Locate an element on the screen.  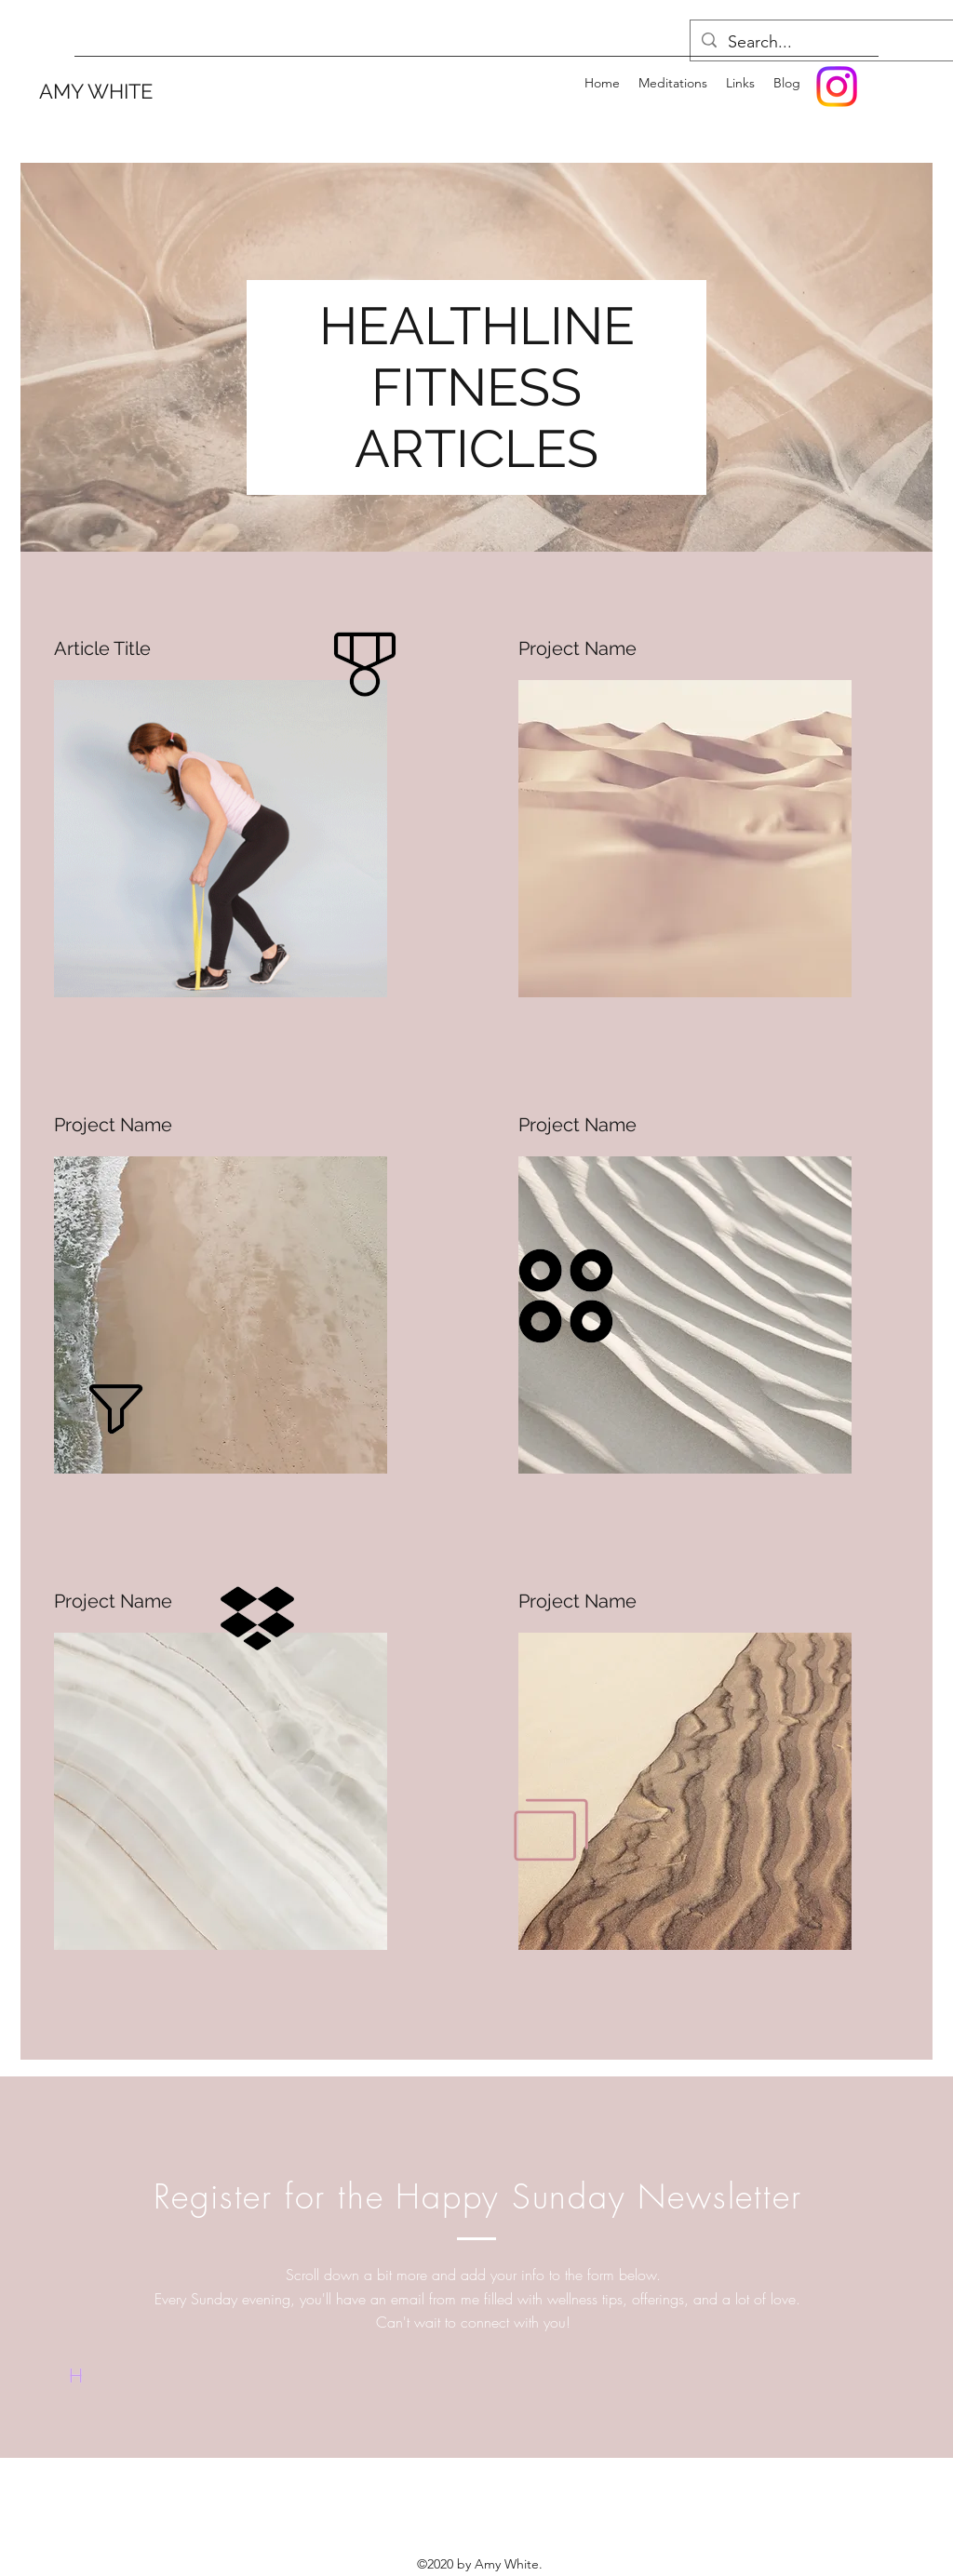
view stacked cards or layers is located at coordinates (551, 1830).